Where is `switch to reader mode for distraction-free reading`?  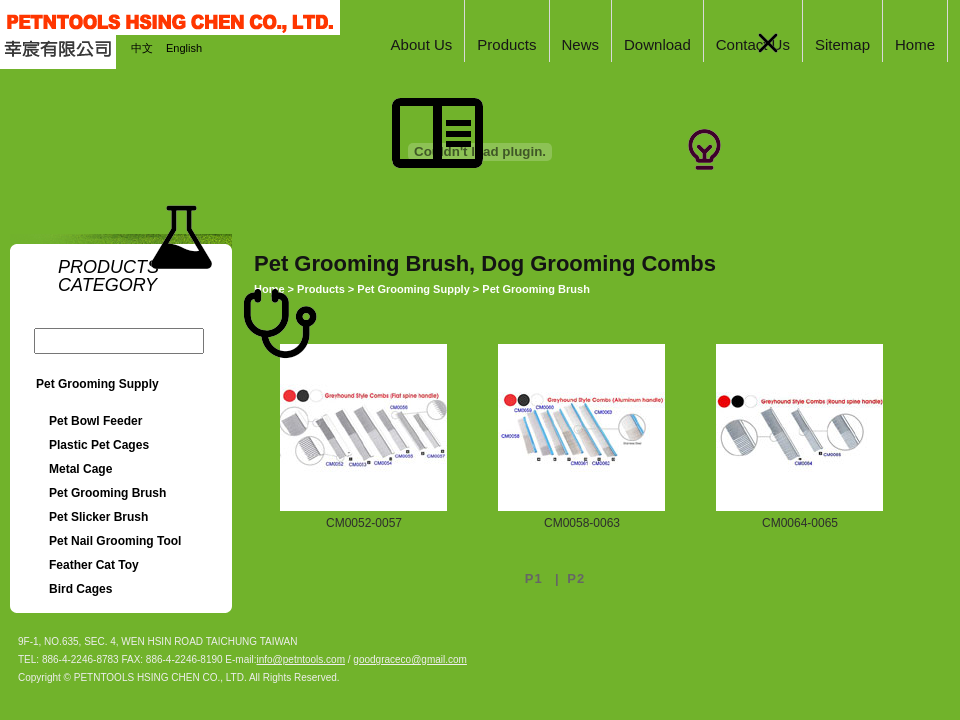 switch to reader mode for distraction-free reading is located at coordinates (437, 130).